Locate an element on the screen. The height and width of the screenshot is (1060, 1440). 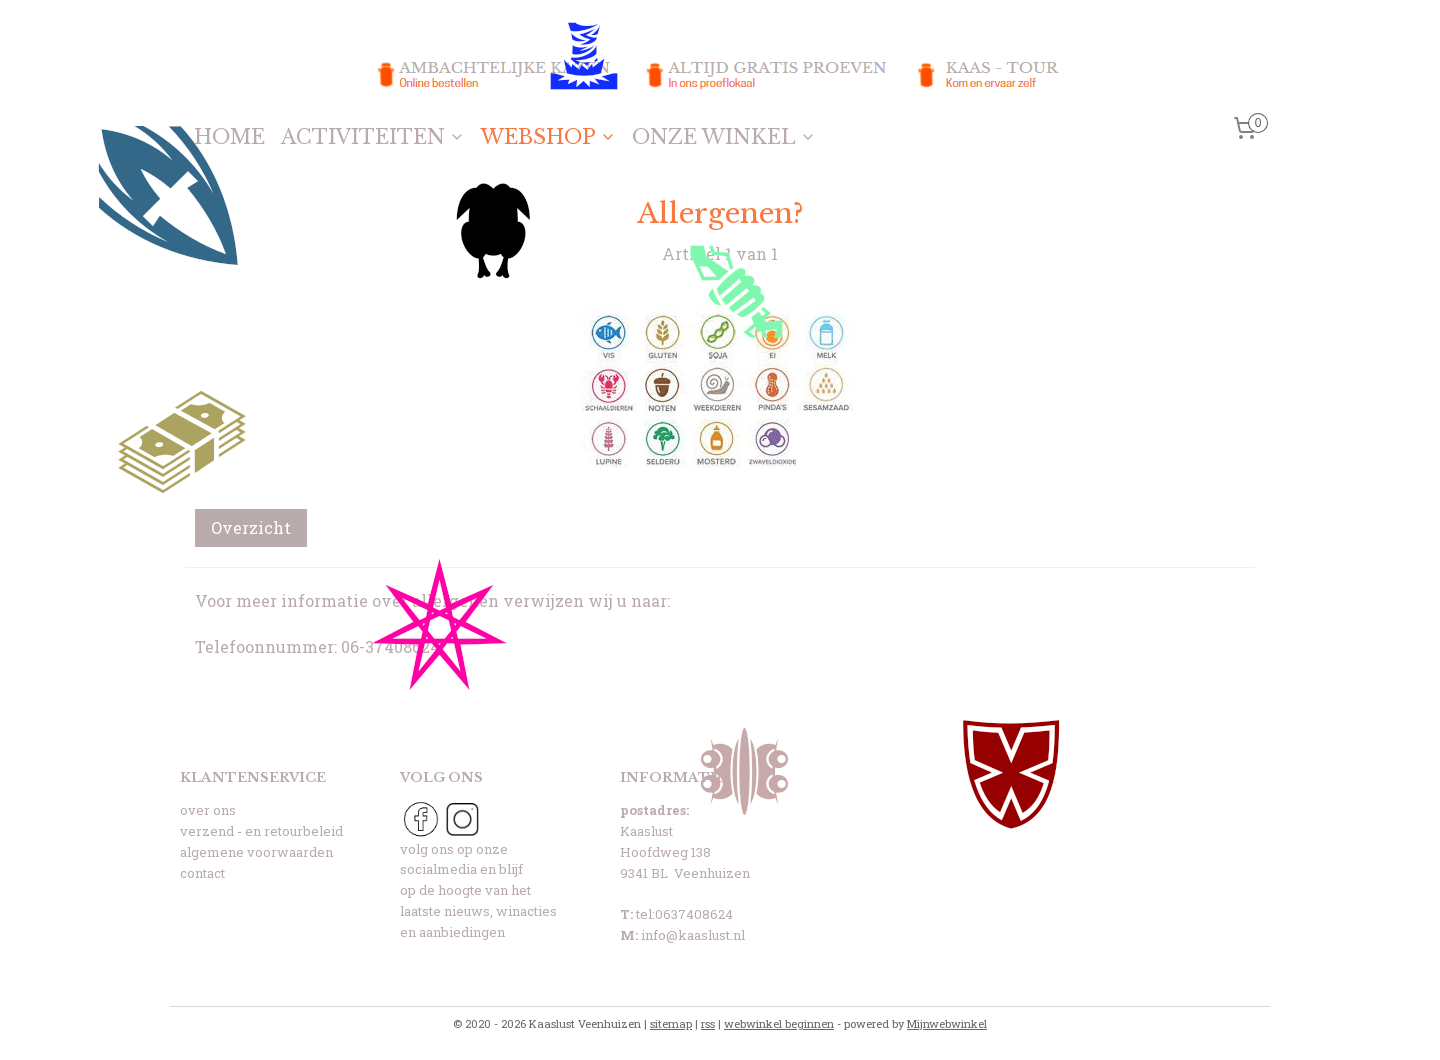
select roast chicken as a food item is located at coordinates (494, 230).